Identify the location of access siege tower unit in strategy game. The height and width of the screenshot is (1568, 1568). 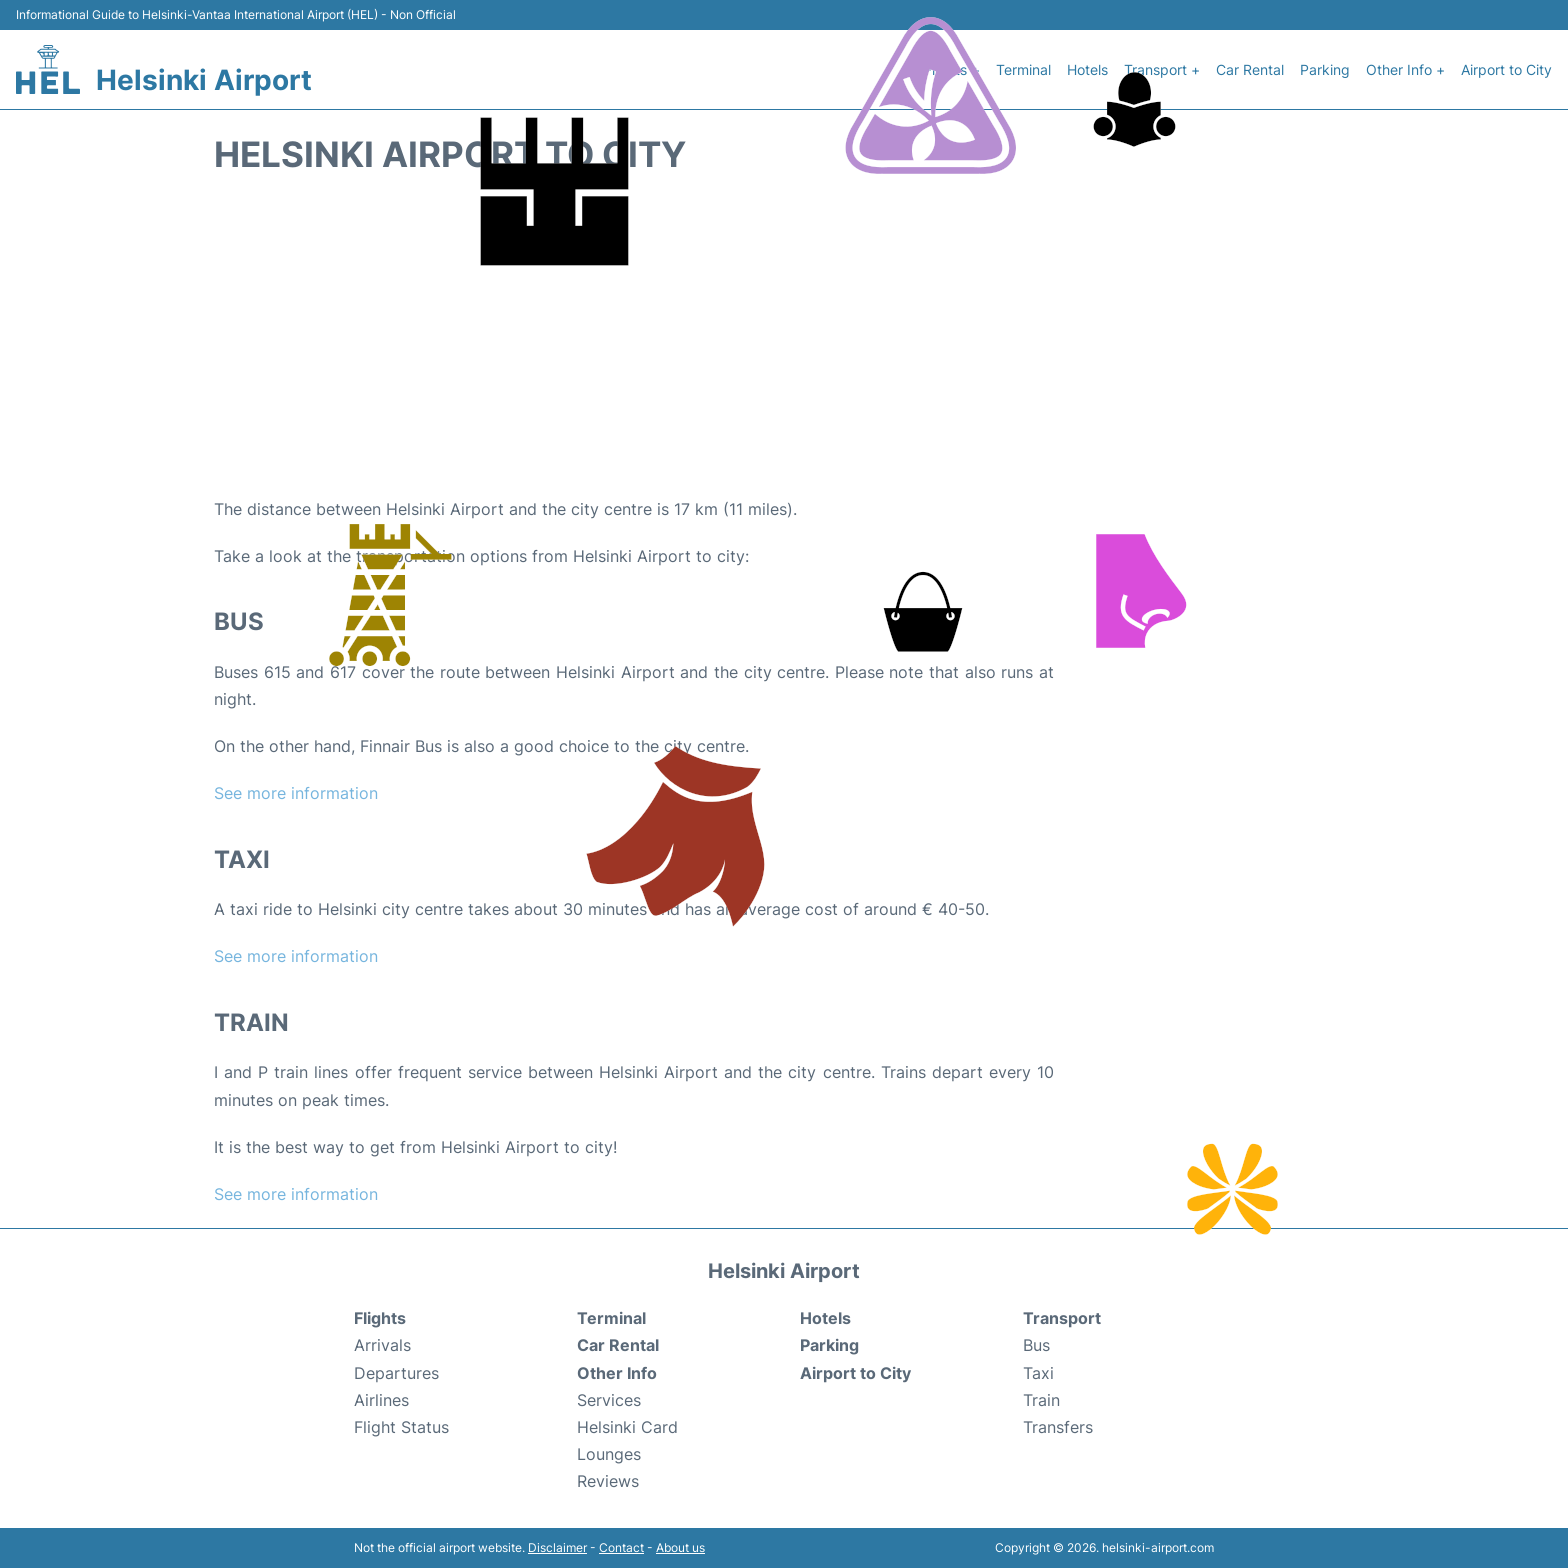
(387, 592).